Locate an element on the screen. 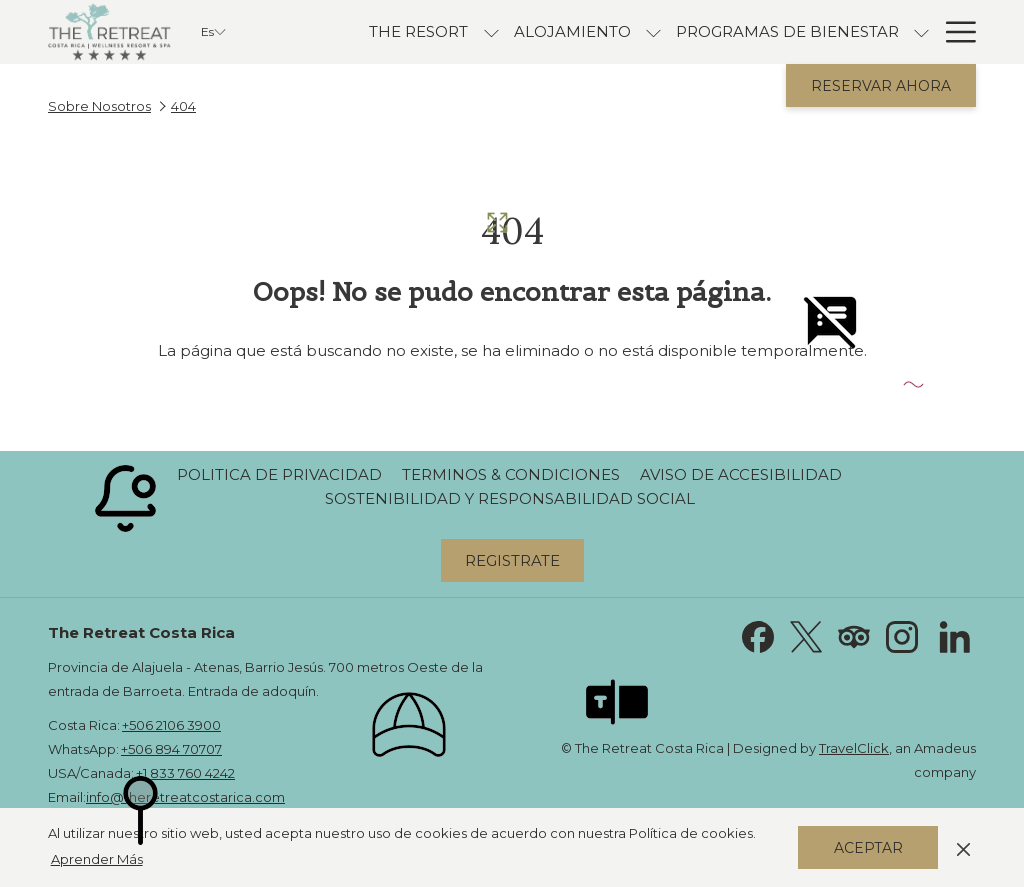 This screenshot has width=1024, height=887. select headwear or cap accessory is located at coordinates (409, 729).